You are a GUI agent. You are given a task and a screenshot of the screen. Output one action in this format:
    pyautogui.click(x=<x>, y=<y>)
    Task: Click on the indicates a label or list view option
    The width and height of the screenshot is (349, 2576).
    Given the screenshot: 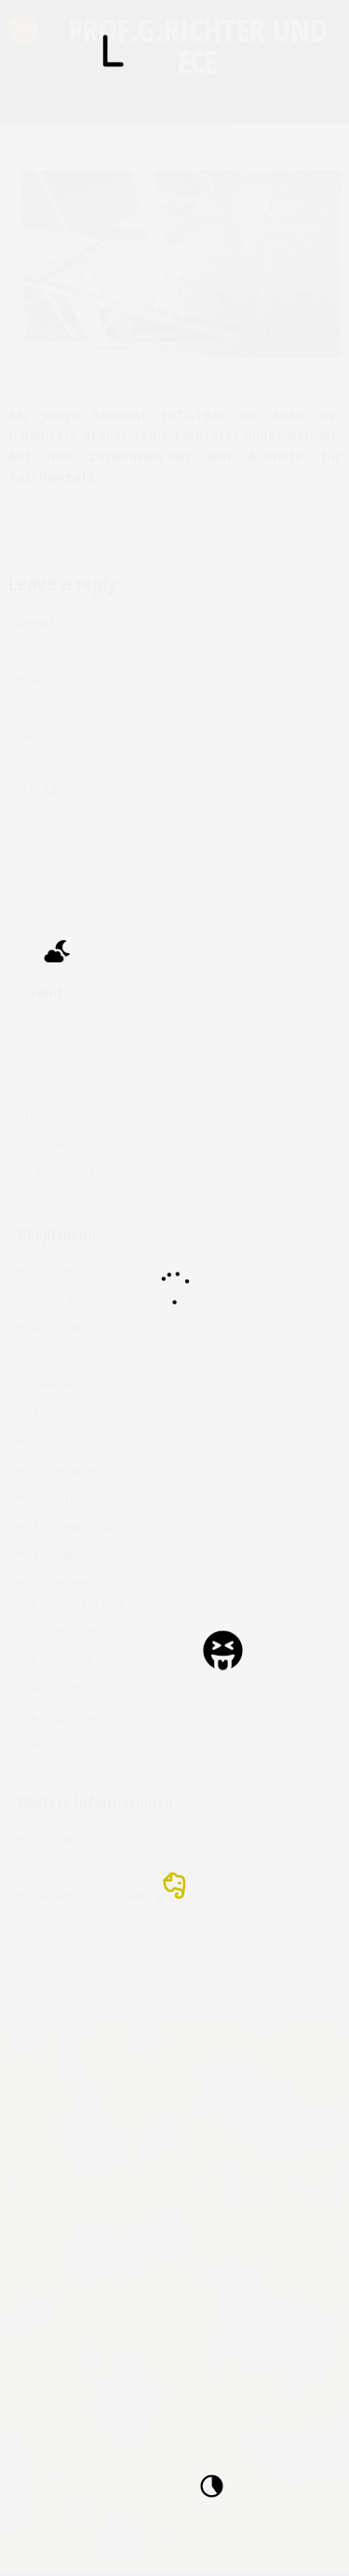 What is the action you would take?
    pyautogui.click(x=112, y=50)
    